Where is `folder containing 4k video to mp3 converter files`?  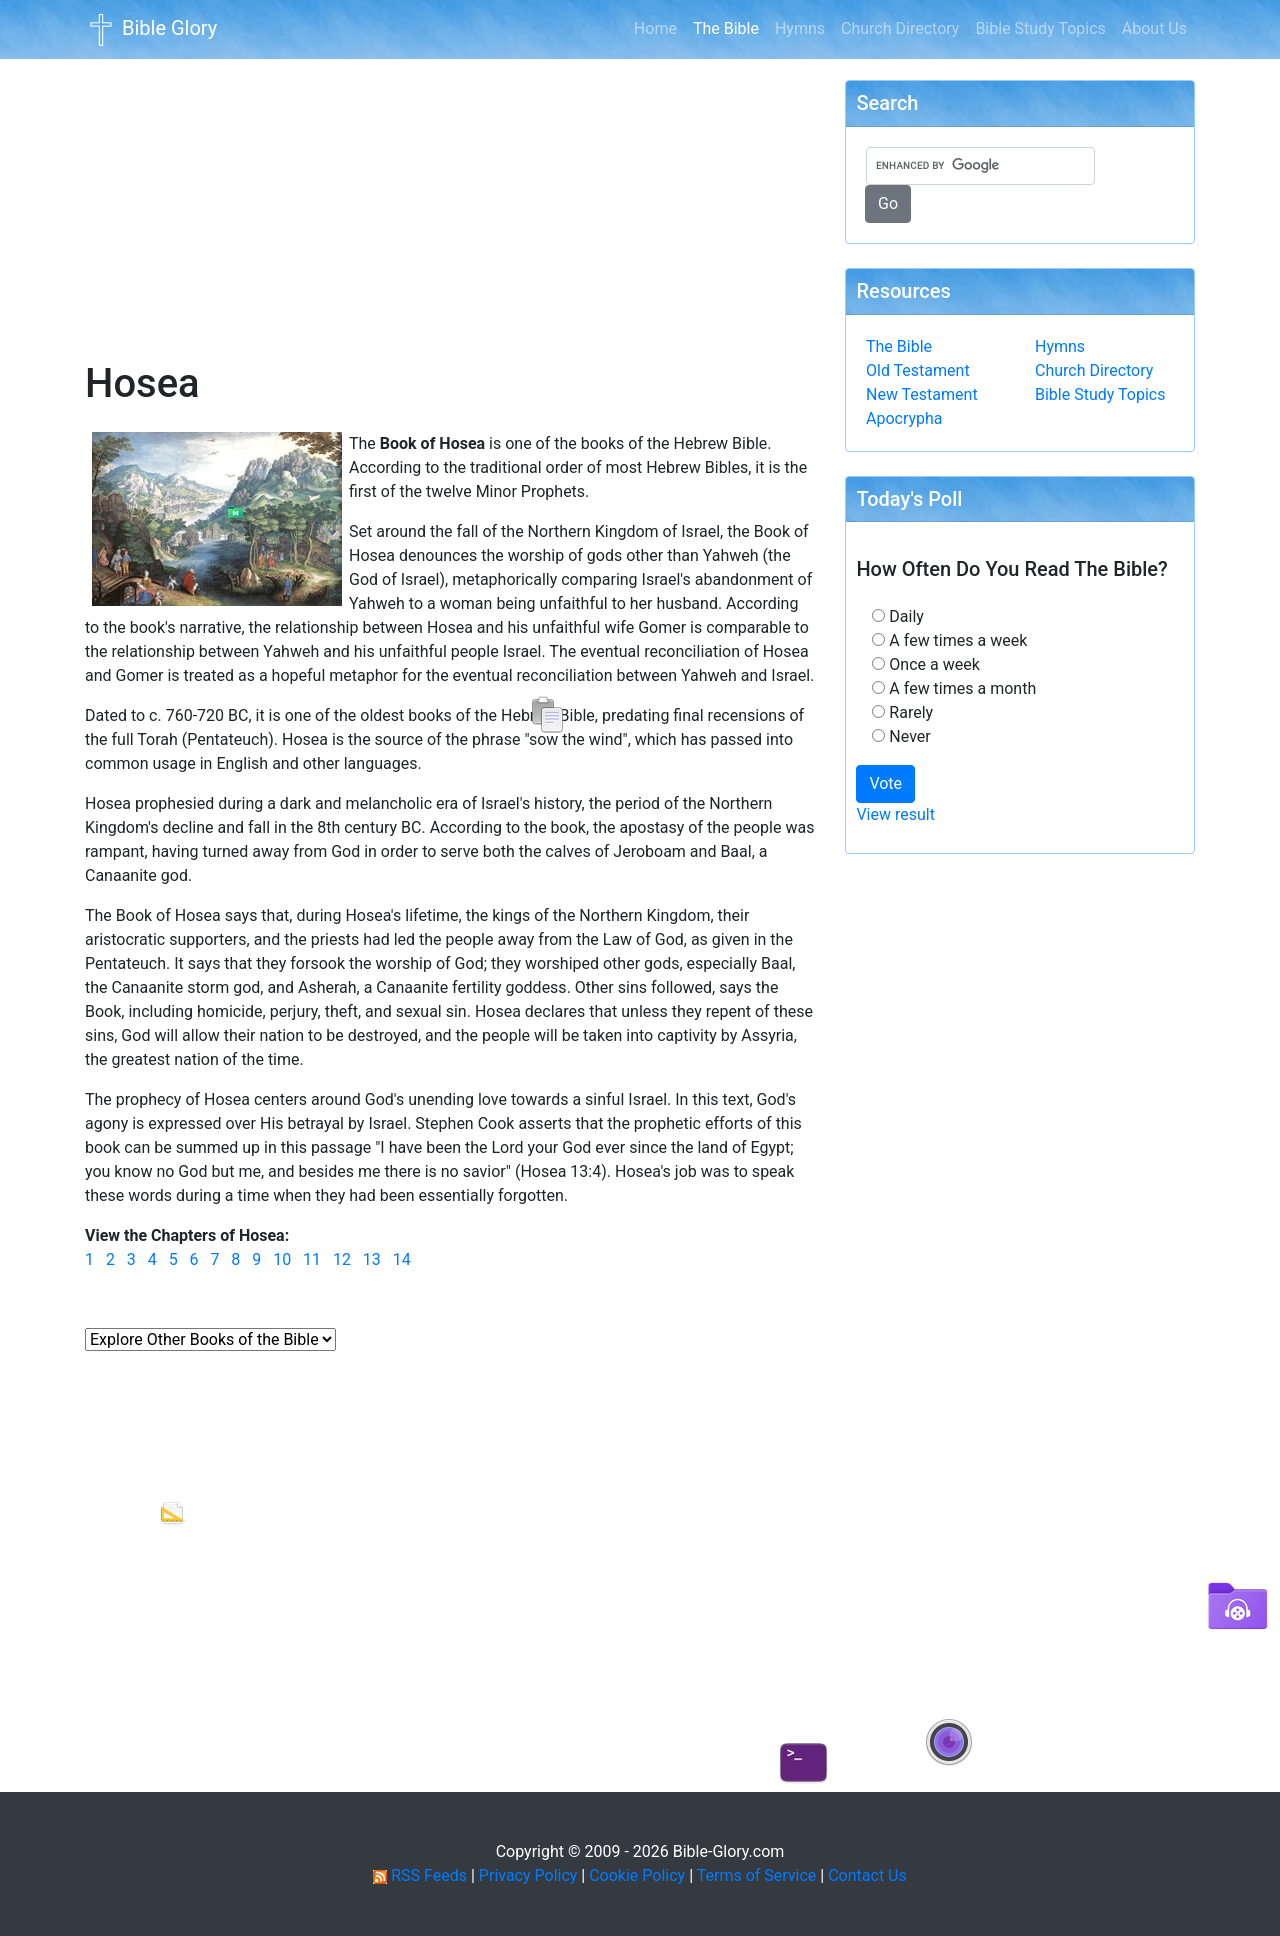
folder containing 4k video to mp3 converter files is located at coordinates (1237, 1607).